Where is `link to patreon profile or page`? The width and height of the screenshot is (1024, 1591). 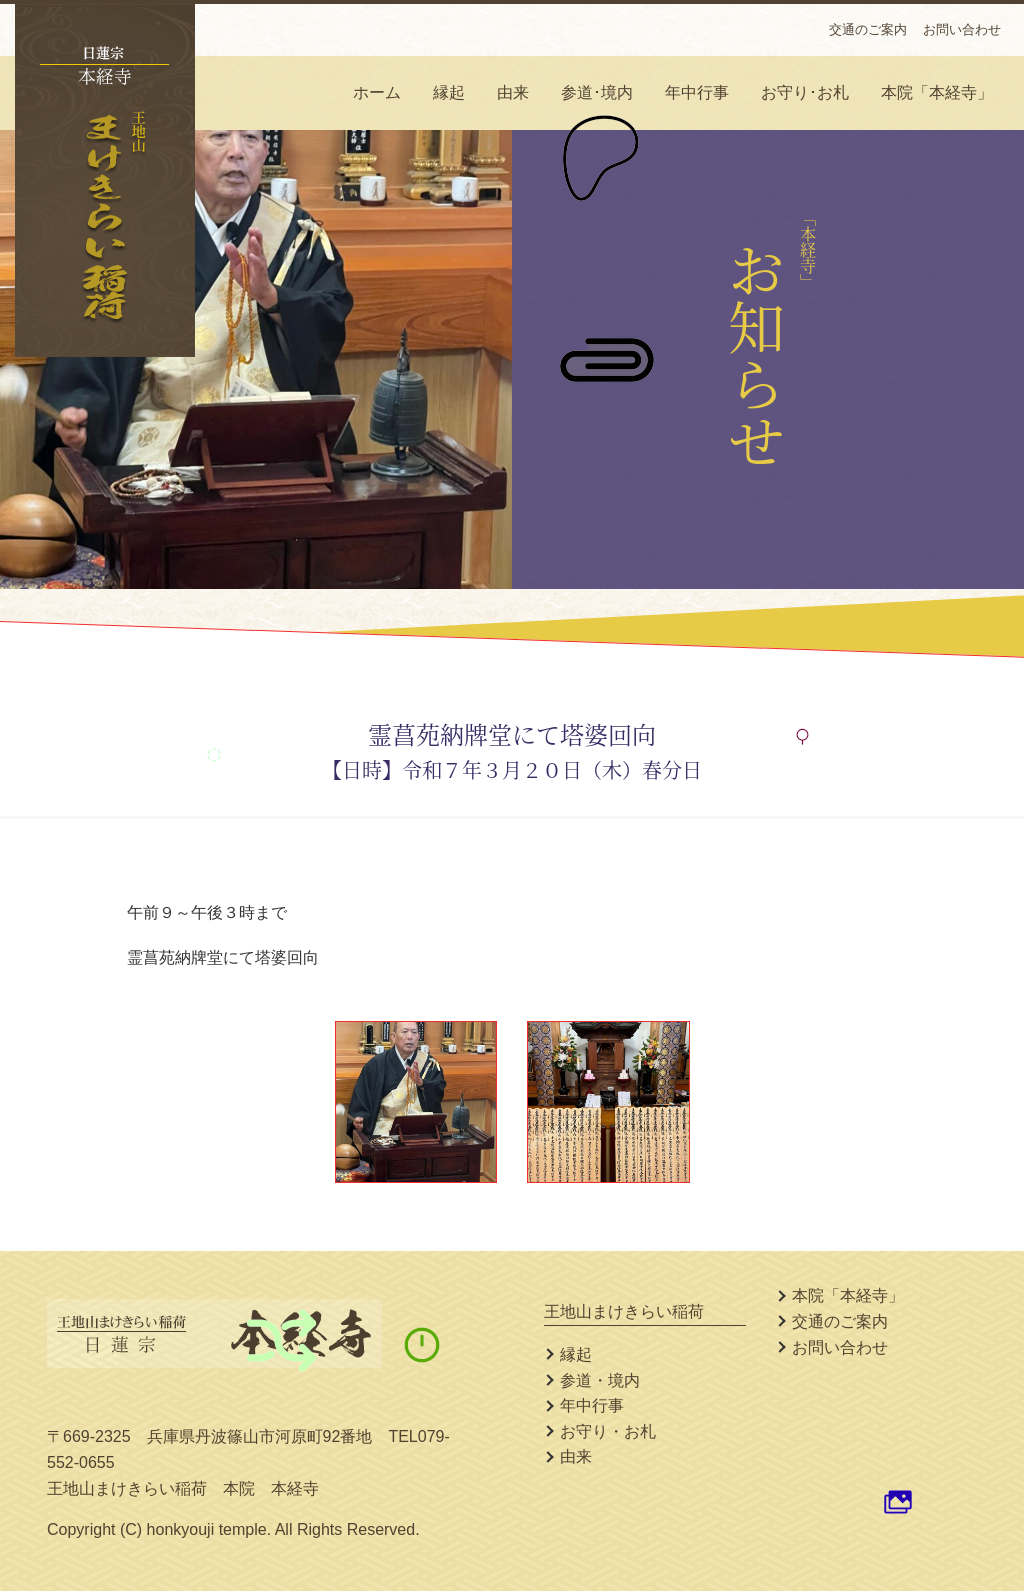
link to patreon profile or page is located at coordinates (597, 156).